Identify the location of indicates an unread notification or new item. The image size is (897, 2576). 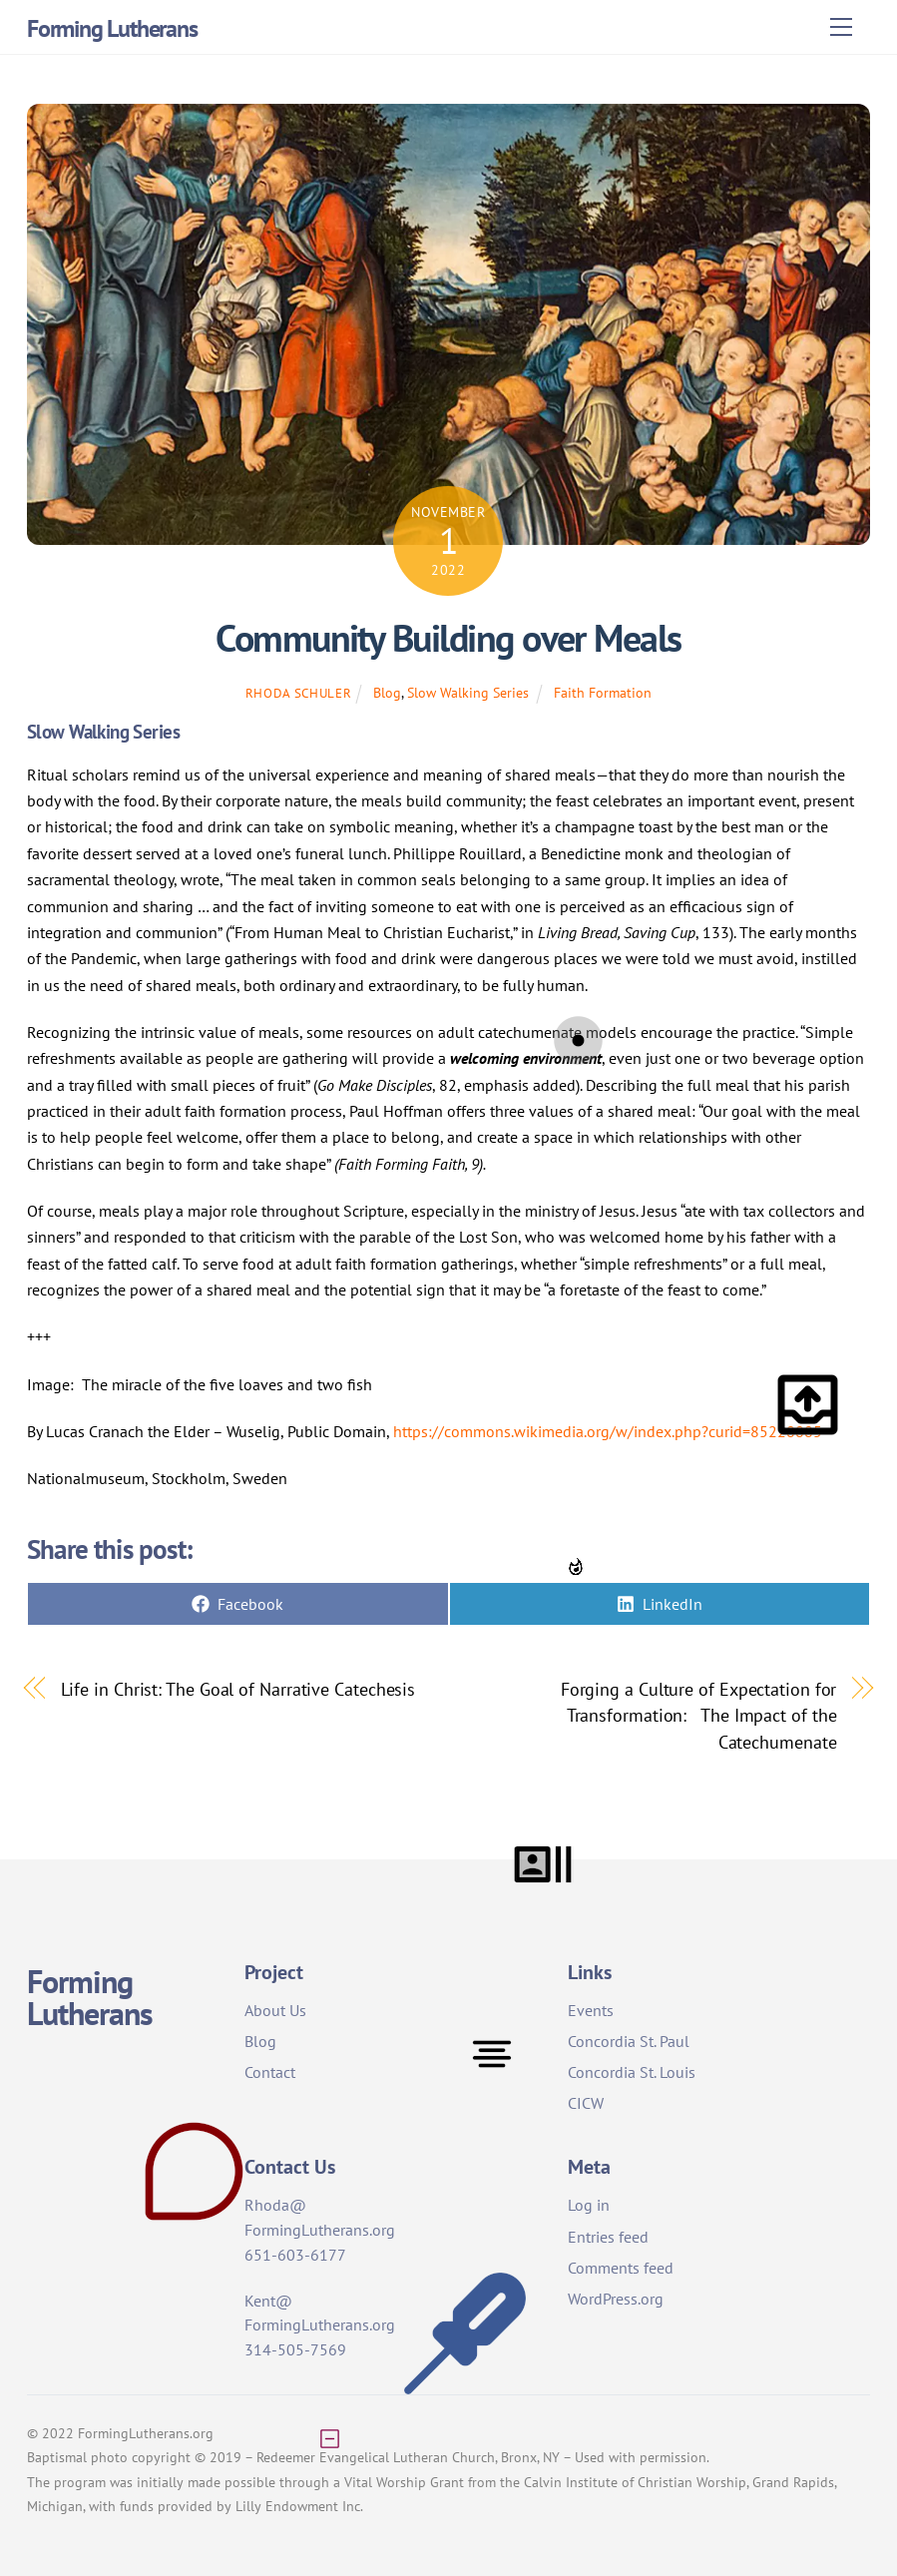
(578, 1040).